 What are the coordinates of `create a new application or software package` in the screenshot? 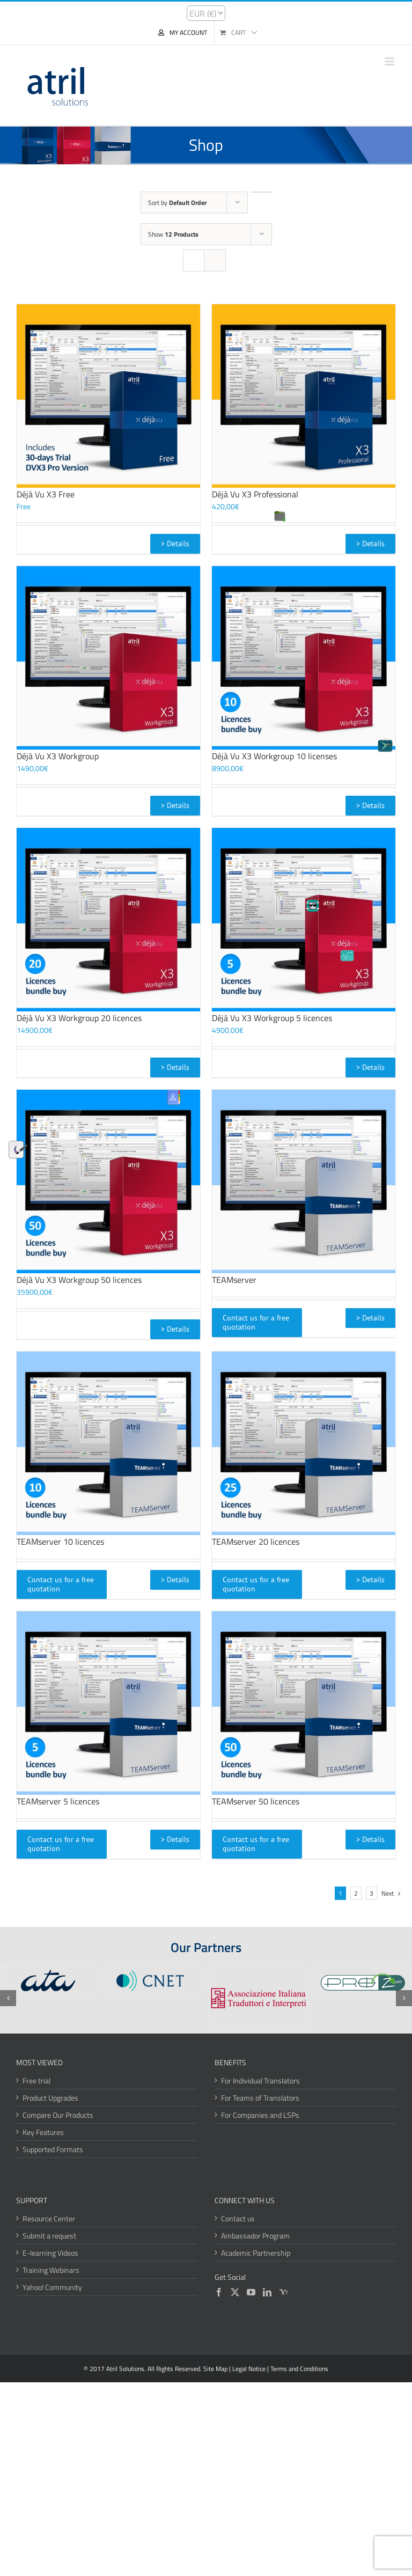 It's located at (18, 1149).